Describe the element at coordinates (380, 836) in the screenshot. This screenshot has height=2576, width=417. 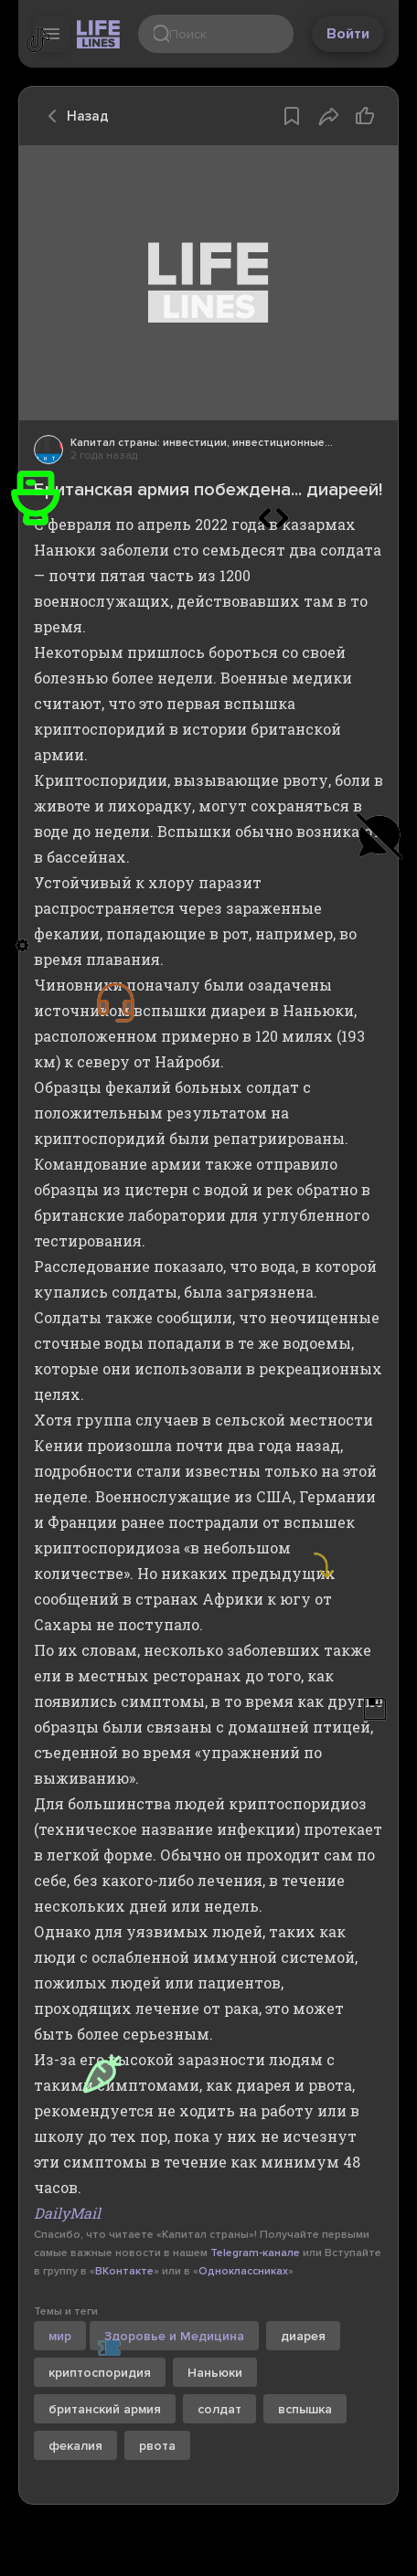
I see `mute or disable comments` at that location.